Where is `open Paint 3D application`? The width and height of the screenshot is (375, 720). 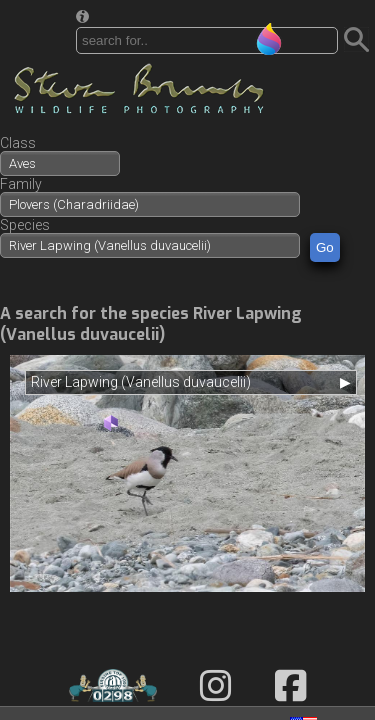 open Paint 3D application is located at coordinates (269, 39).